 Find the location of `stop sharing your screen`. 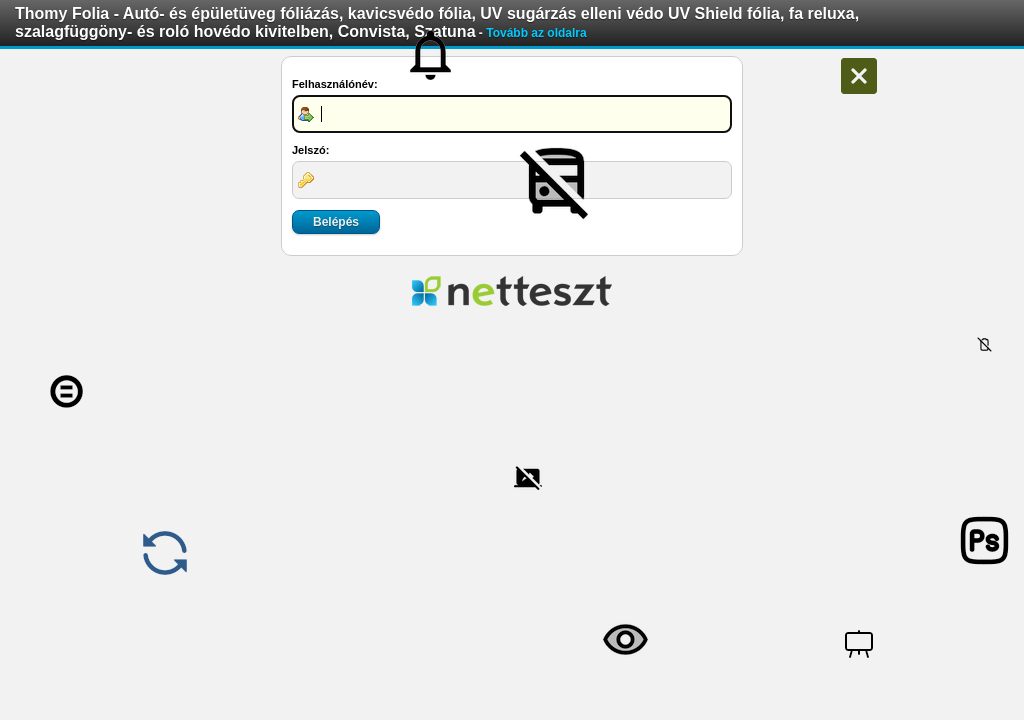

stop sharing your screen is located at coordinates (528, 478).